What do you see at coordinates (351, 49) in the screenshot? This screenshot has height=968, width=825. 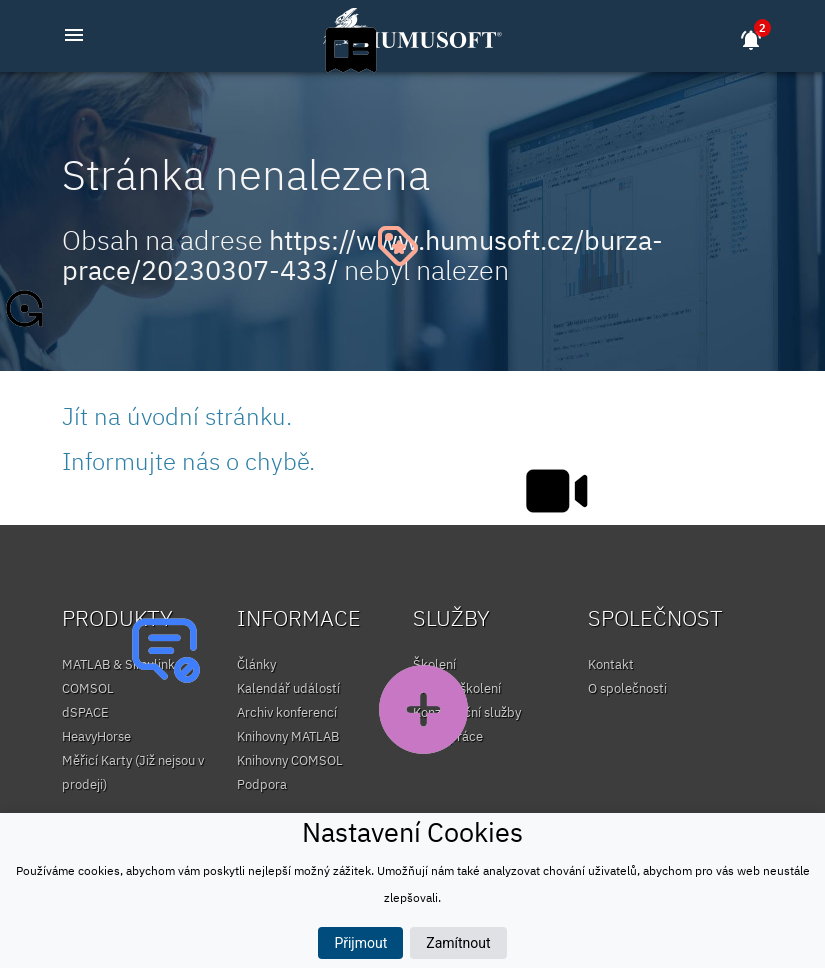 I see `view news articles or press clippings` at bounding box center [351, 49].